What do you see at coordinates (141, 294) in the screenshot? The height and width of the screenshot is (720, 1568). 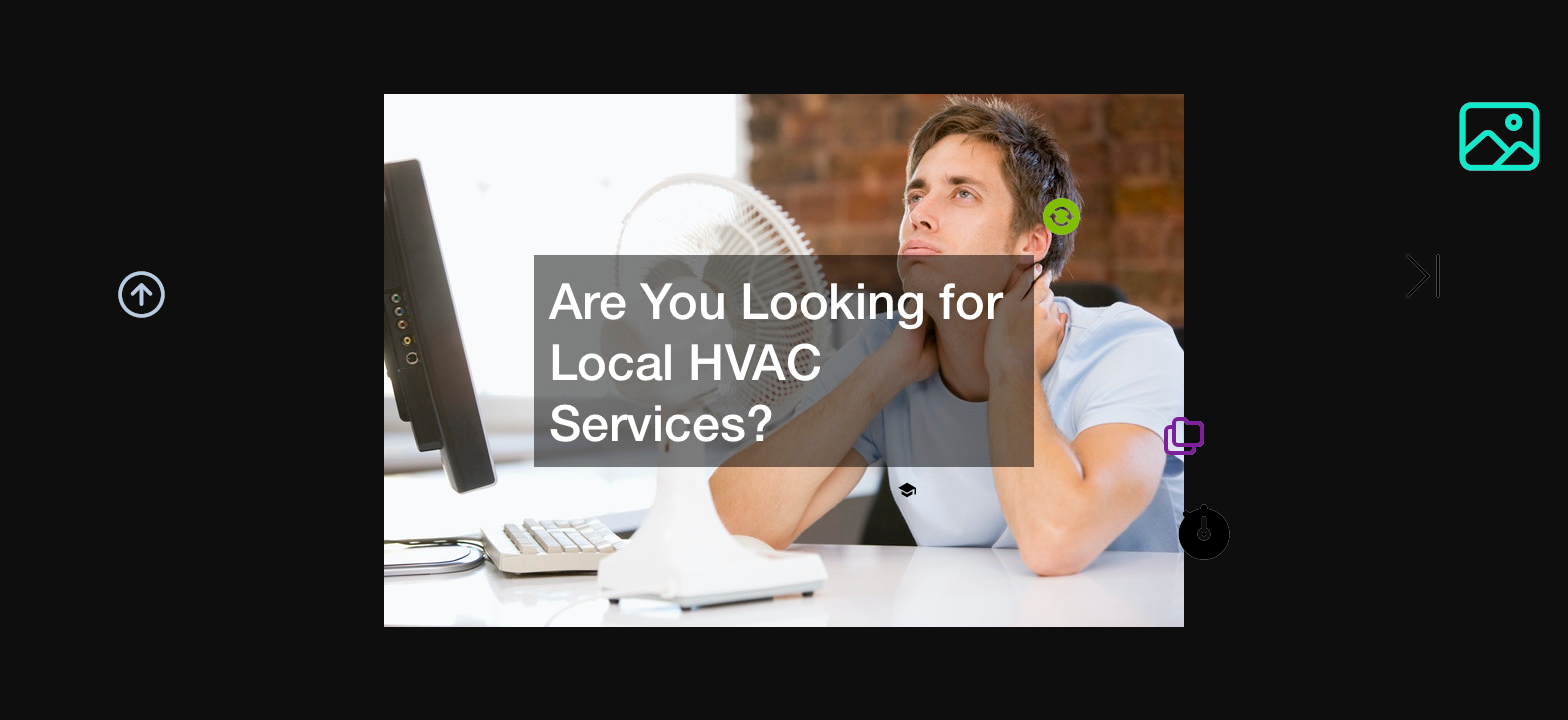 I see `scroll to top of page` at bounding box center [141, 294].